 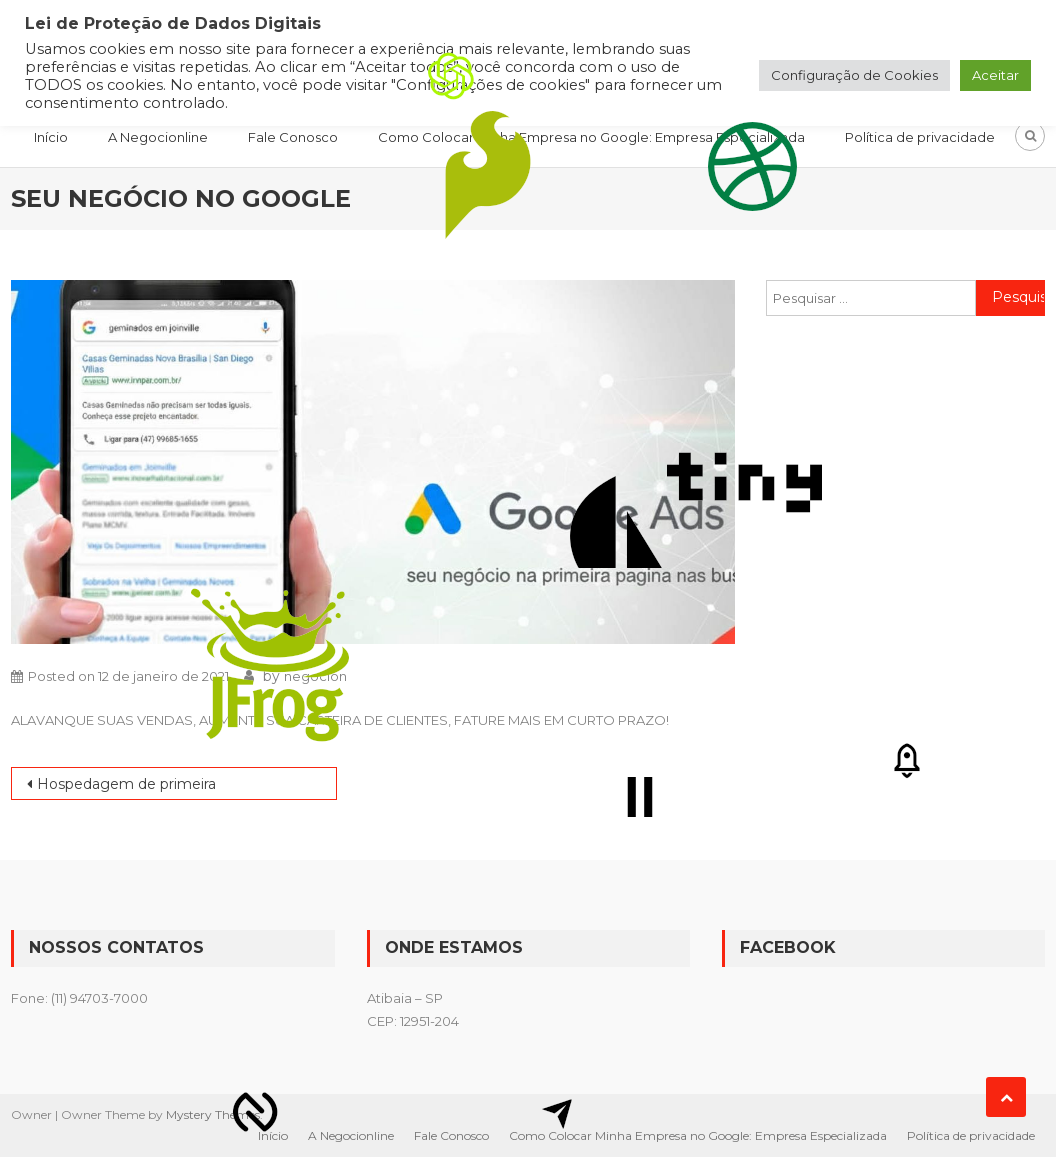 I want to click on open OpenAI or ChatGPT app, so click(x=451, y=76).